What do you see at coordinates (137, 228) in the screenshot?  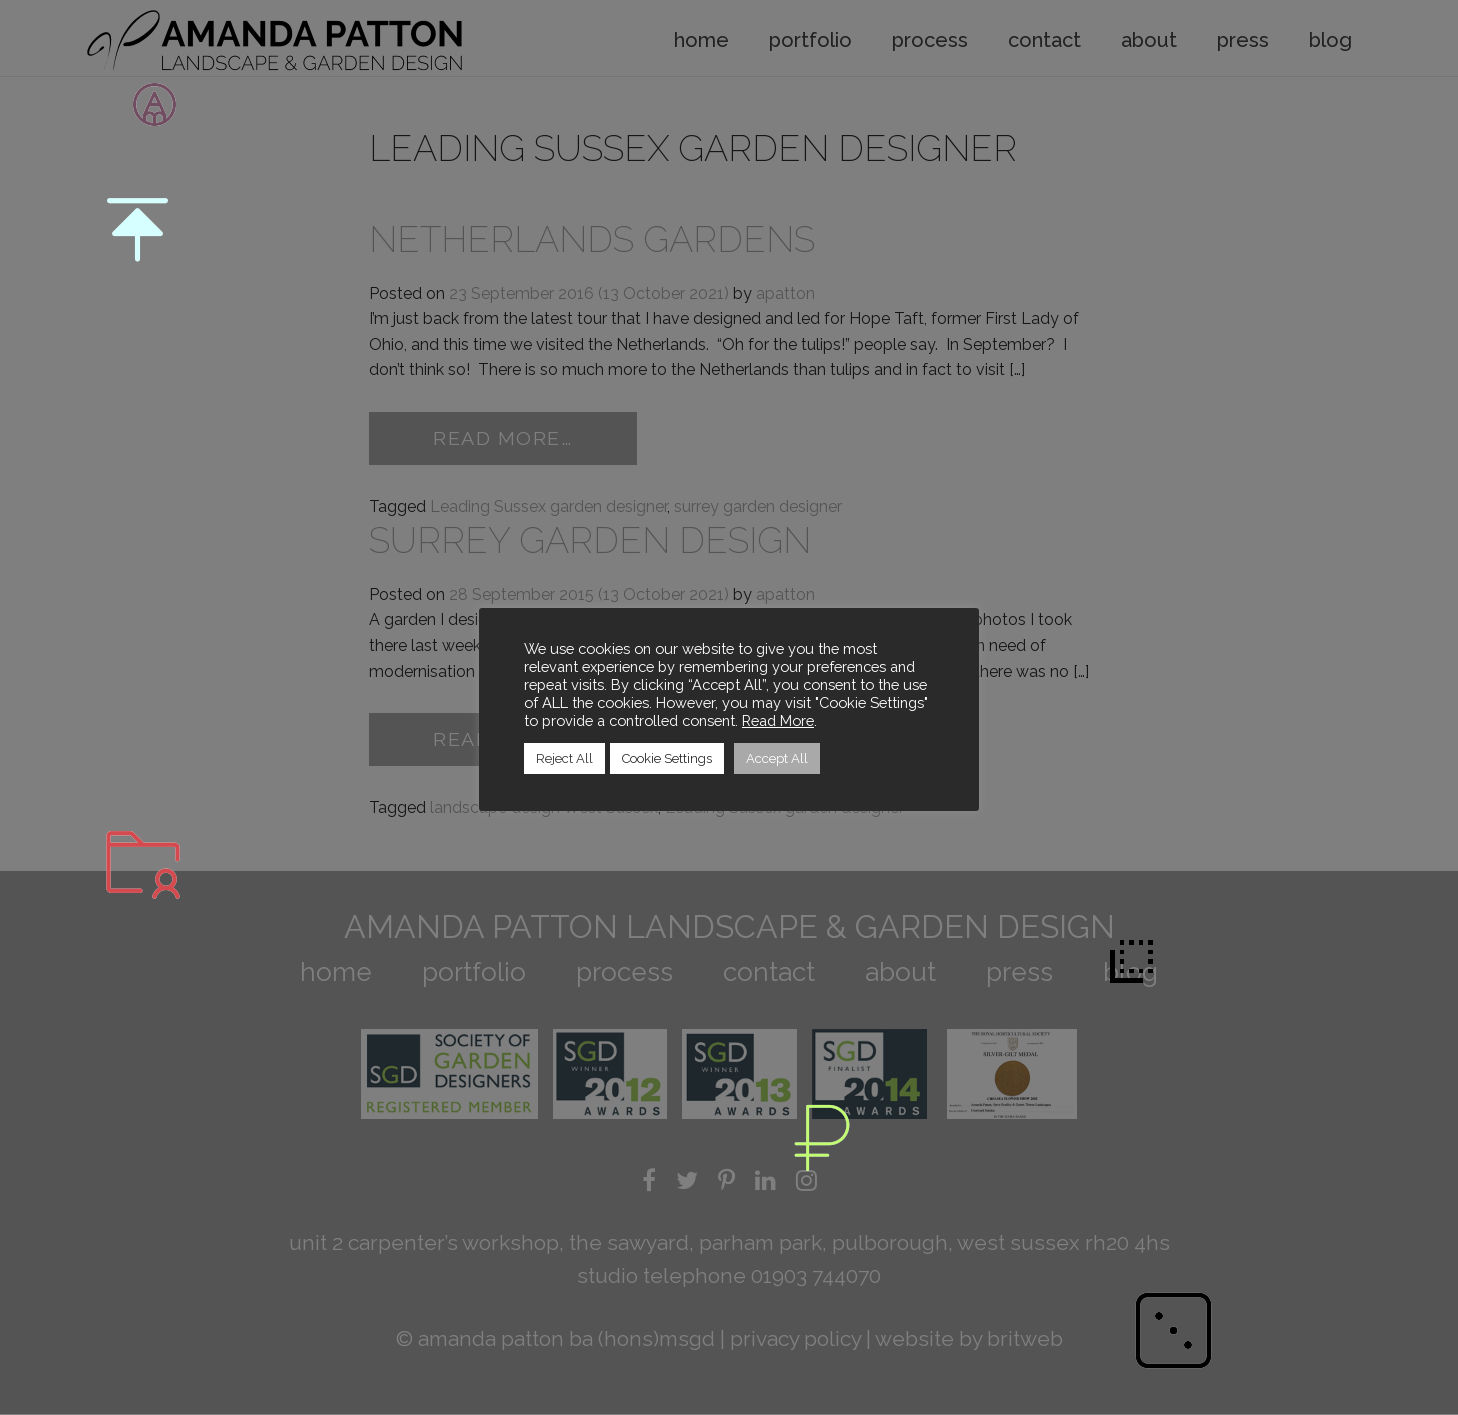 I see `upload a file or document` at bounding box center [137, 228].